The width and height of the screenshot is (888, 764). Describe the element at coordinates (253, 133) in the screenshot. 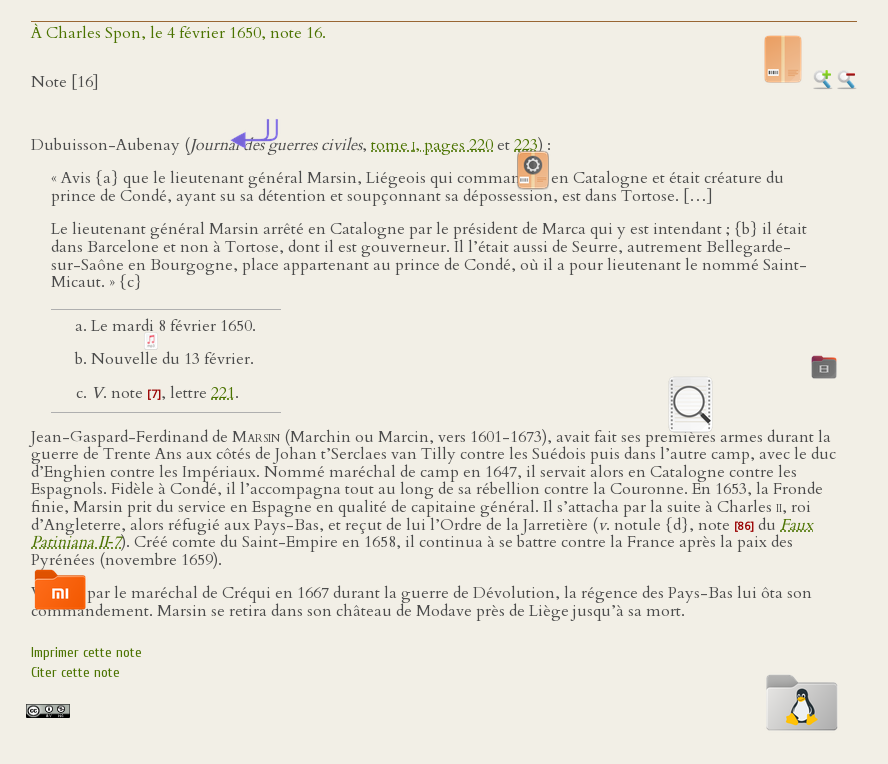

I see `reply all to an email message` at that location.